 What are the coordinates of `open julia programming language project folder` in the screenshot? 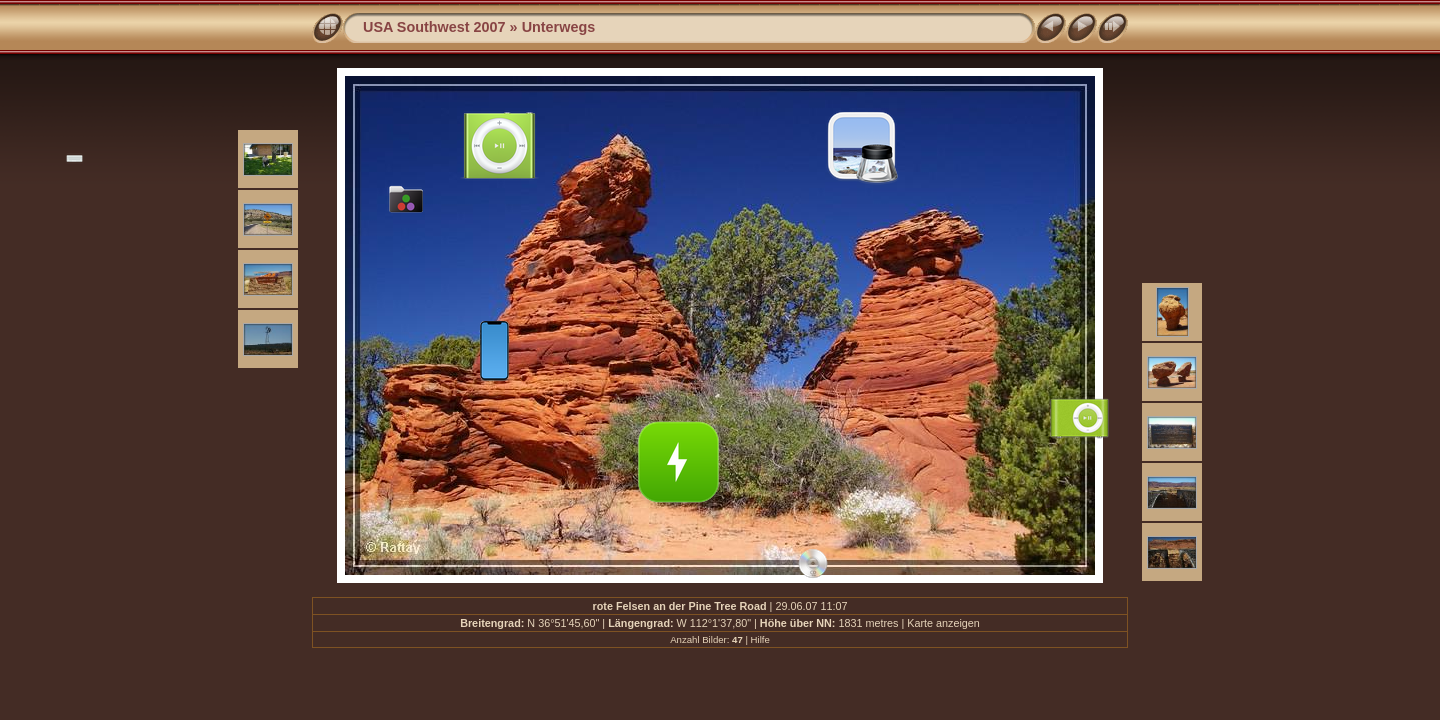 It's located at (406, 200).